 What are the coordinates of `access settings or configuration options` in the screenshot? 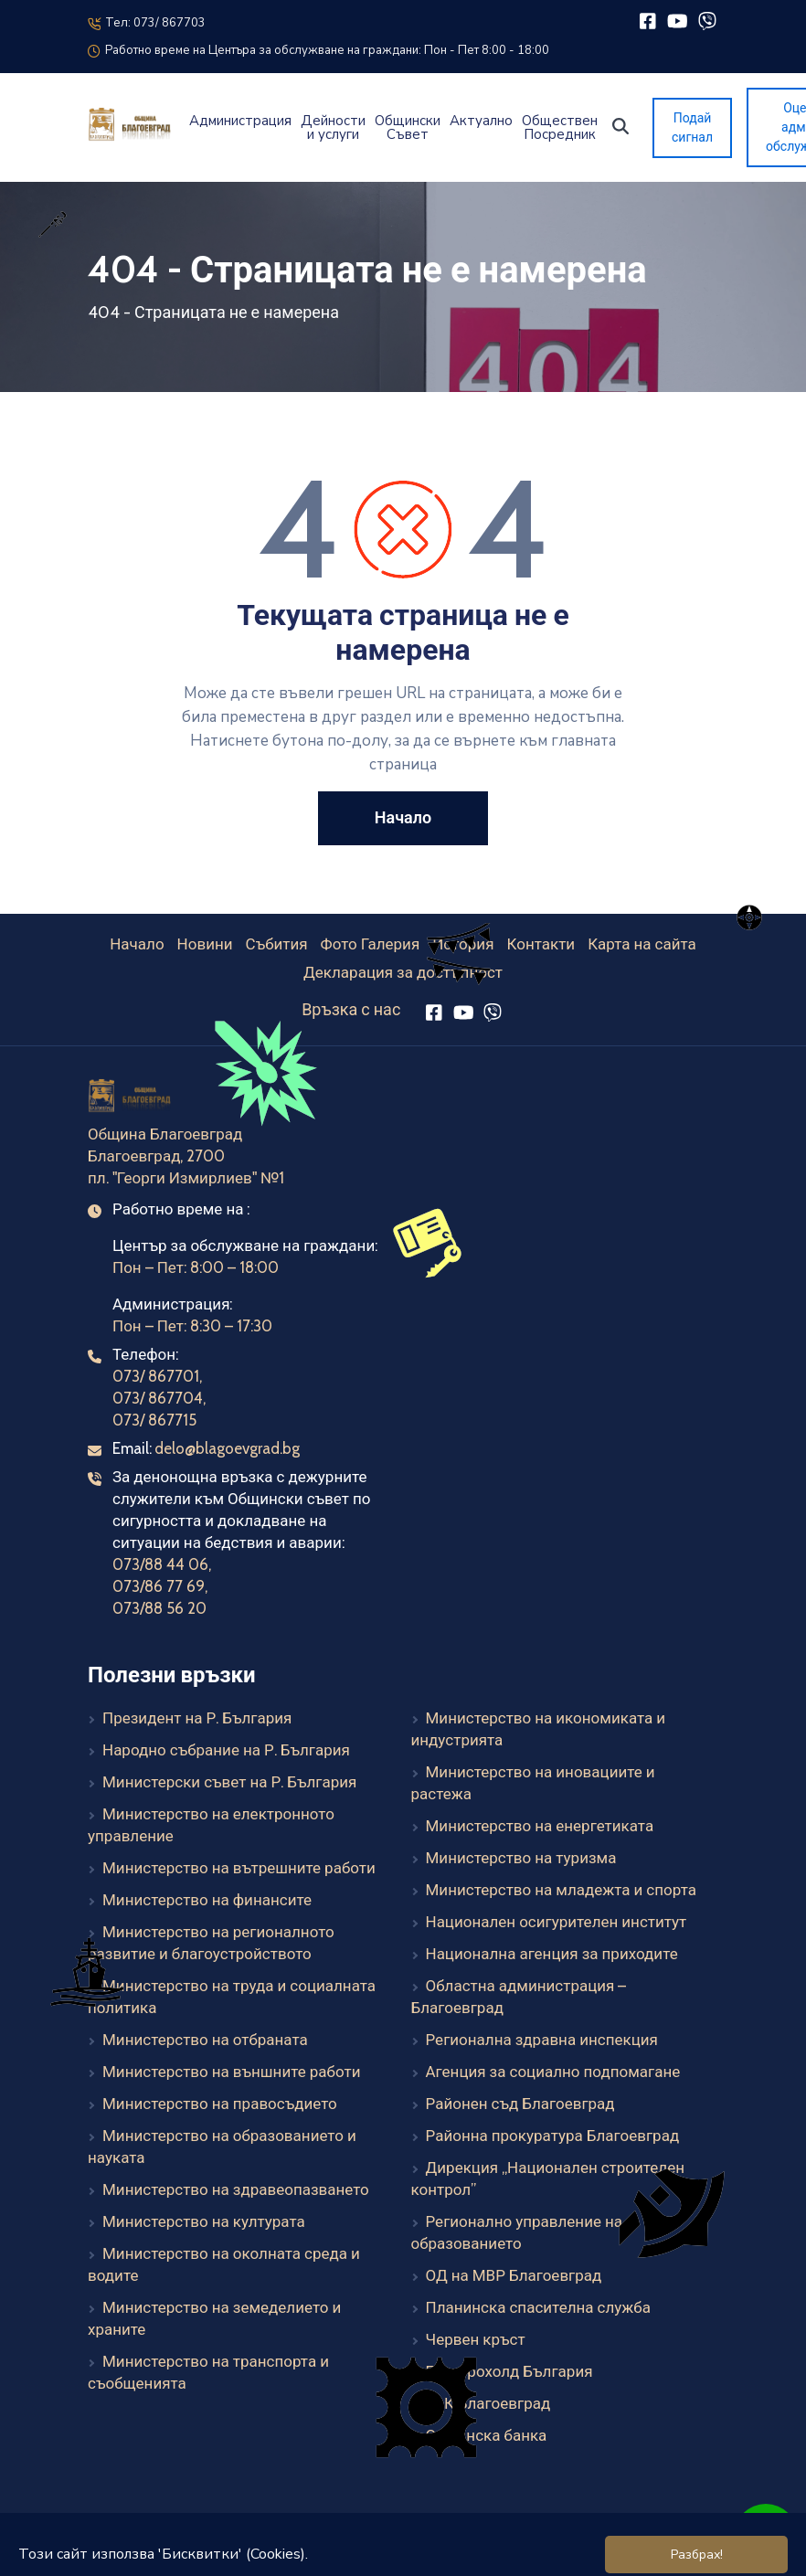 It's located at (52, 224).